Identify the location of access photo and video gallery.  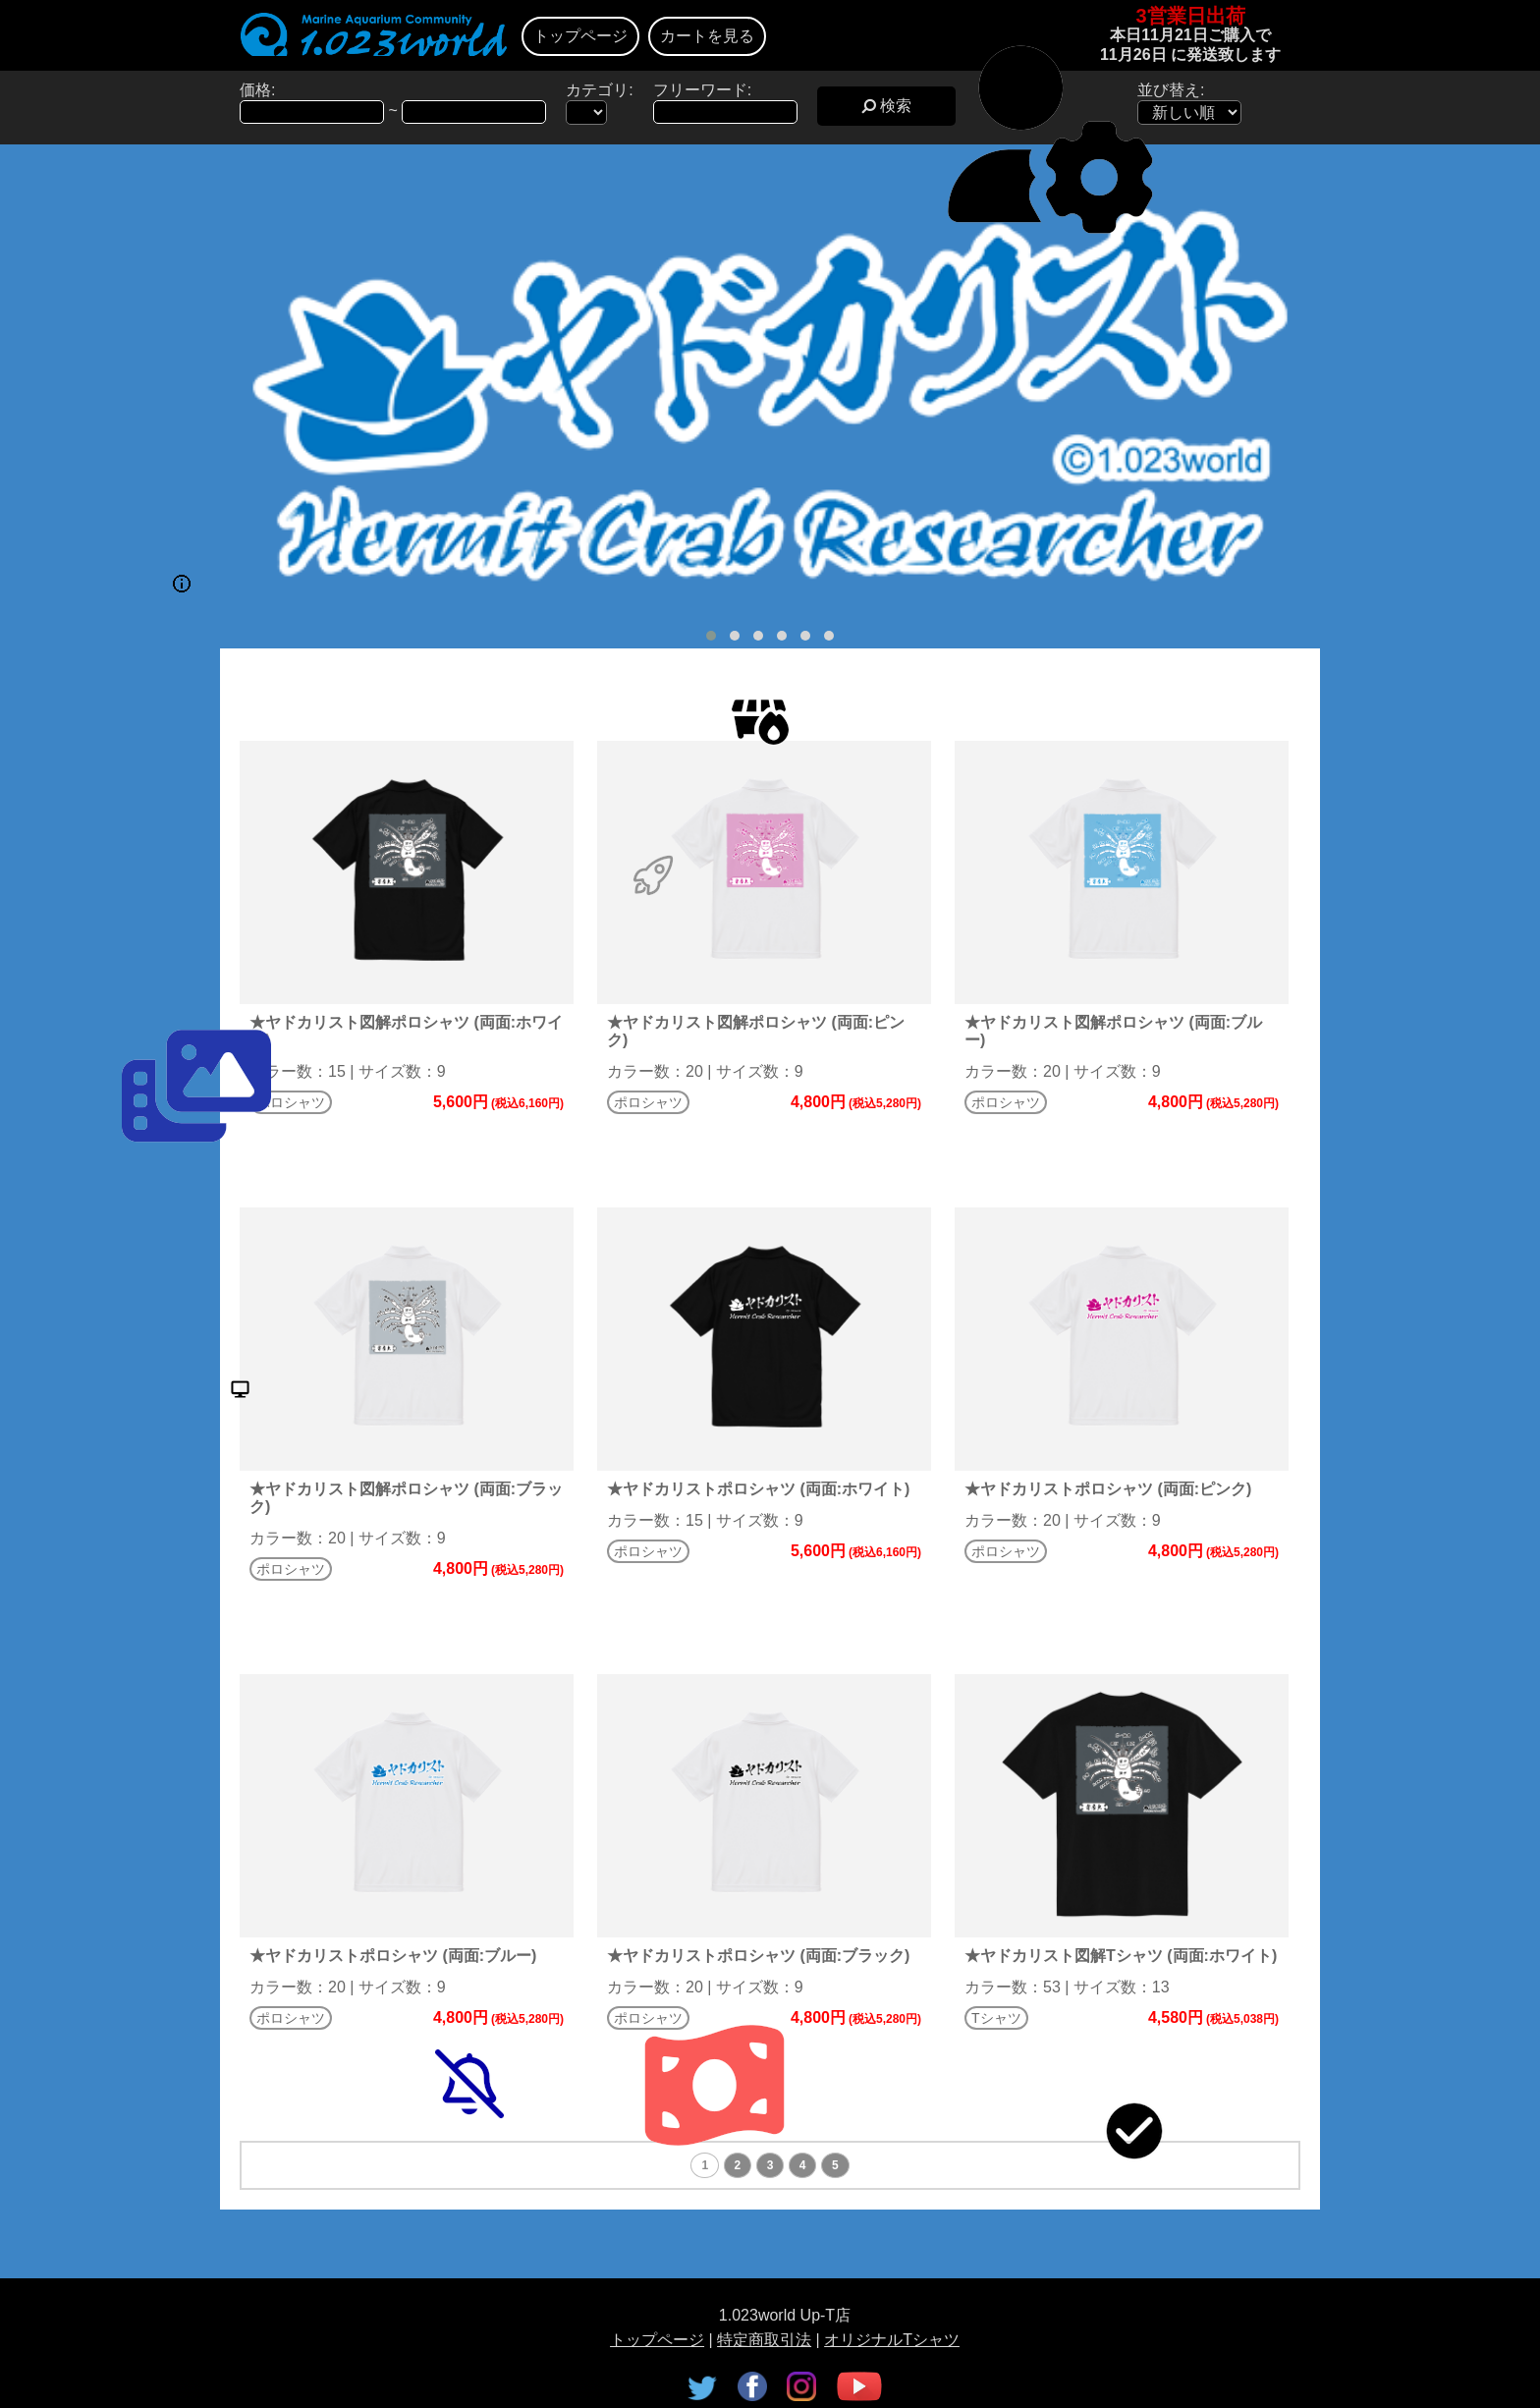
(196, 1090).